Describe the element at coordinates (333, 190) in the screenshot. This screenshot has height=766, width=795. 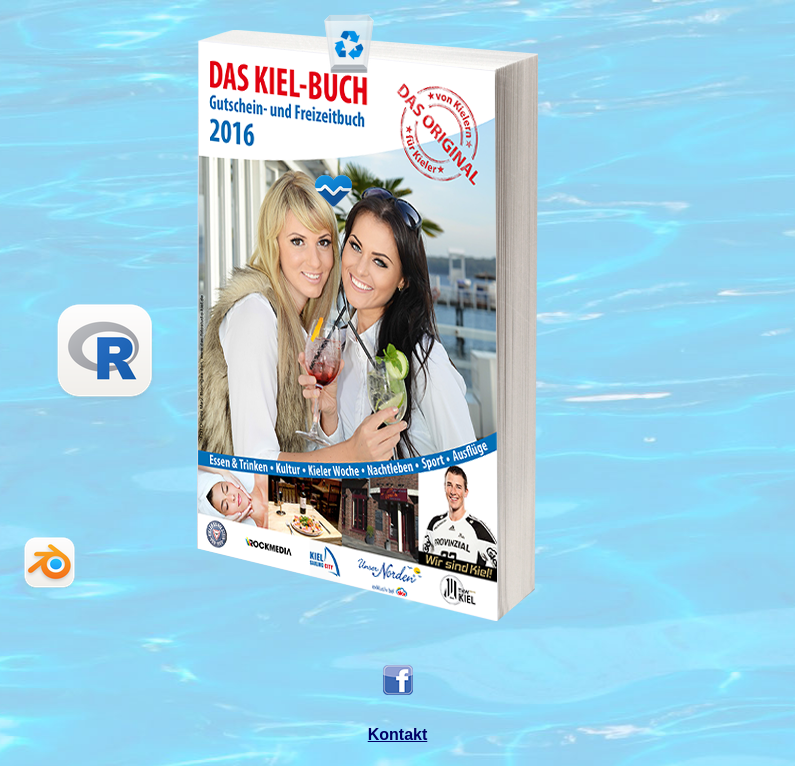
I see `open the health app` at that location.